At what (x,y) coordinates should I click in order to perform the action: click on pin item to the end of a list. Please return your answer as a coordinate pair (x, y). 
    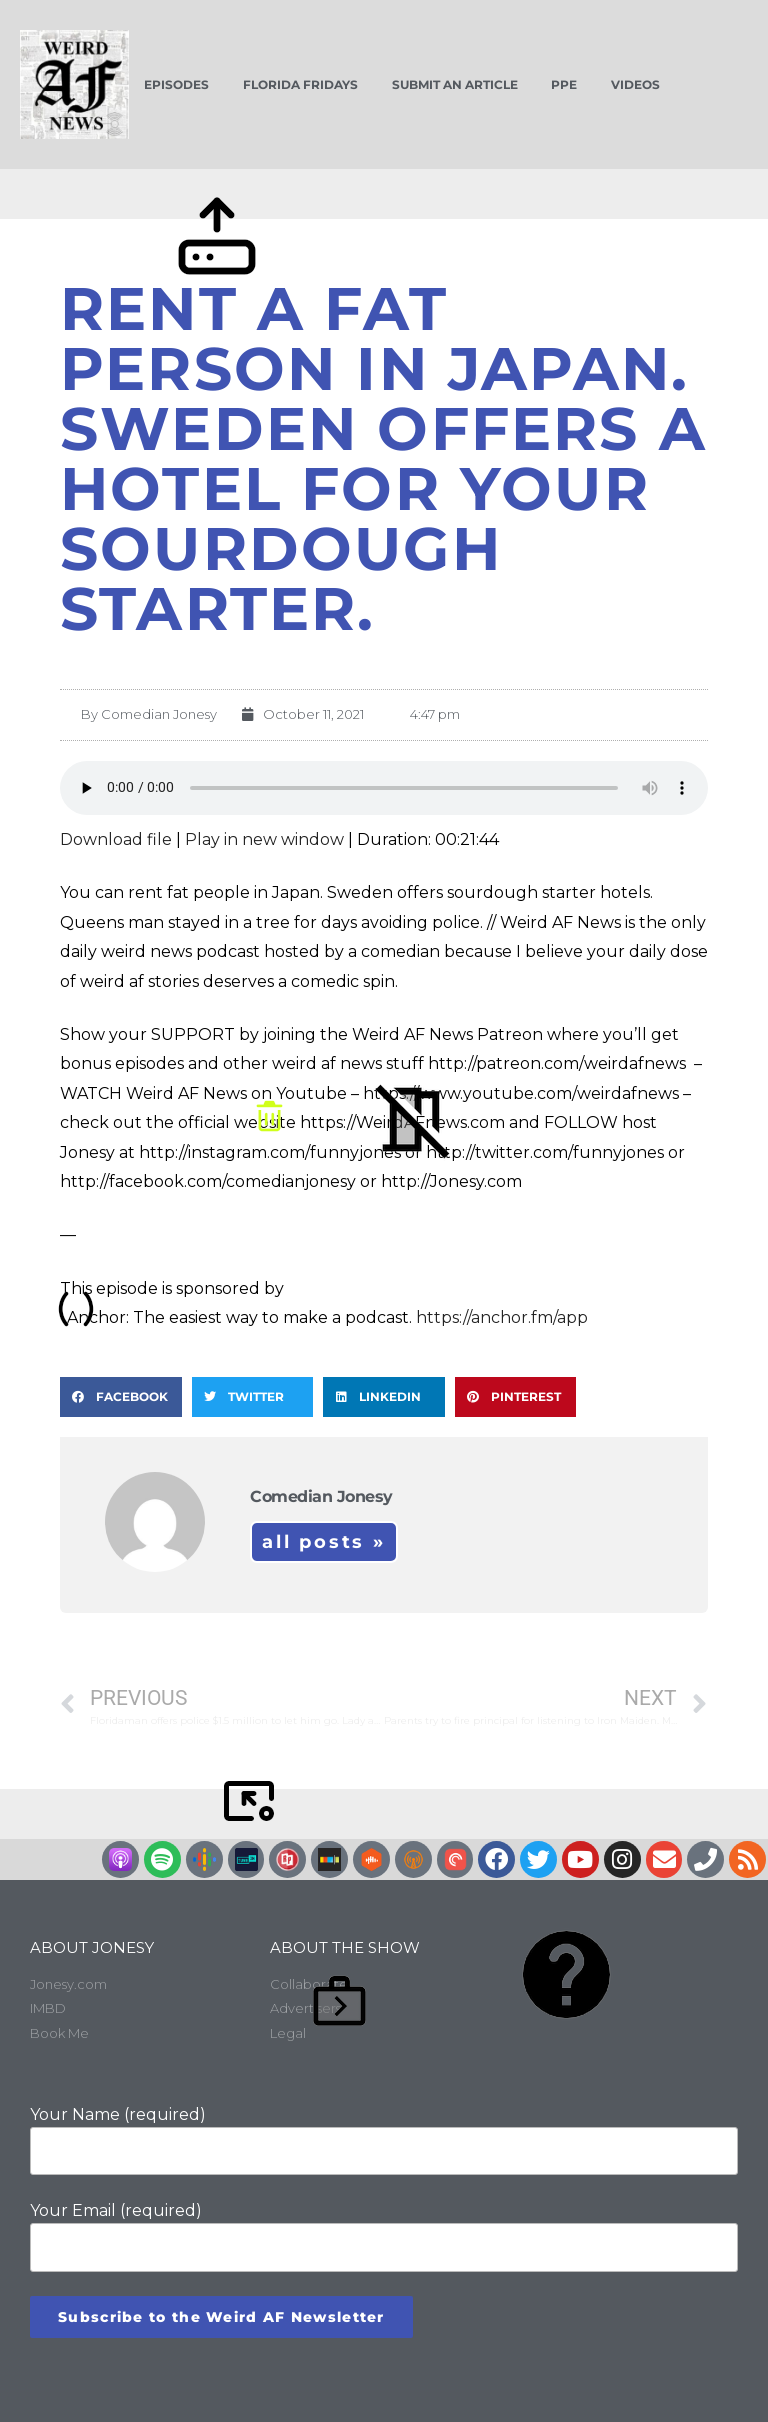
    Looking at the image, I should click on (249, 1801).